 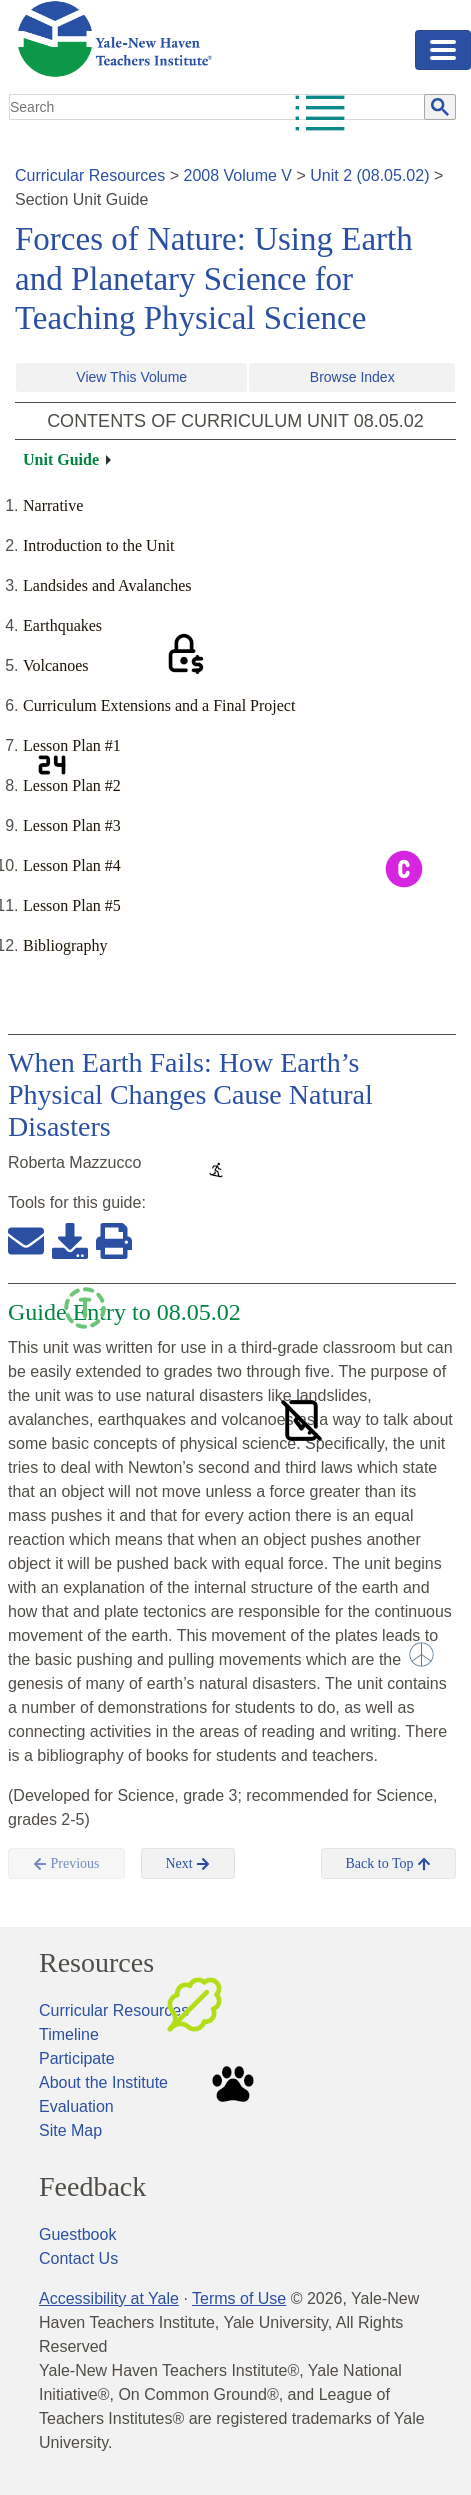 What do you see at coordinates (52, 765) in the screenshot?
I see `indicates 24-hour time format or availability` at bounding box center [52, 765].